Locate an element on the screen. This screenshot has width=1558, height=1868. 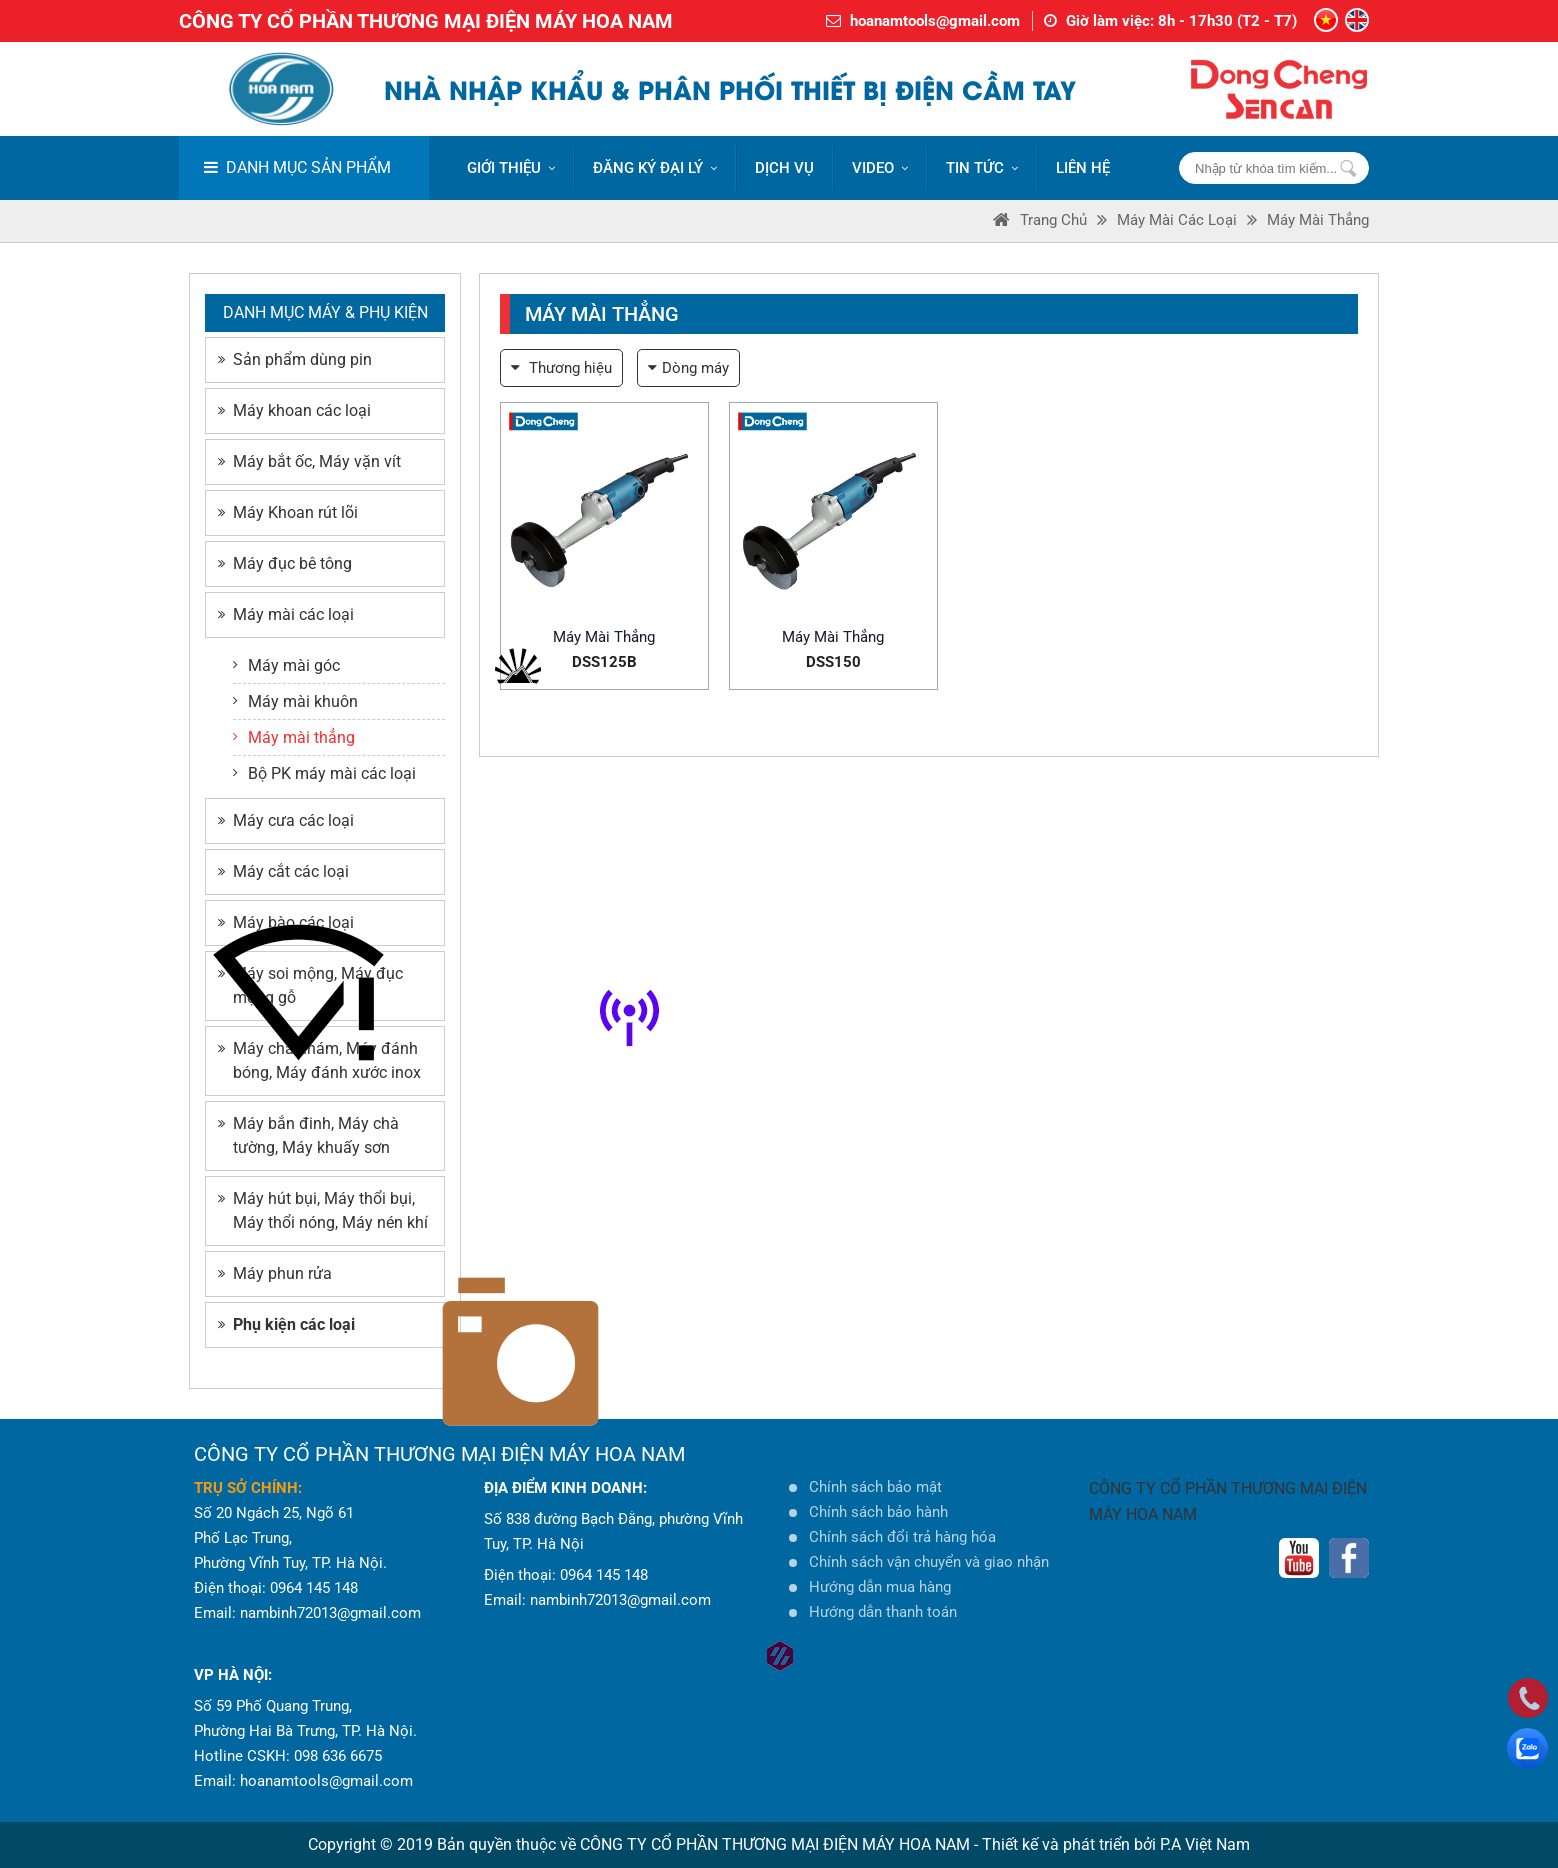
start a live broadcast or stream is located at coordinates (629, 1016).